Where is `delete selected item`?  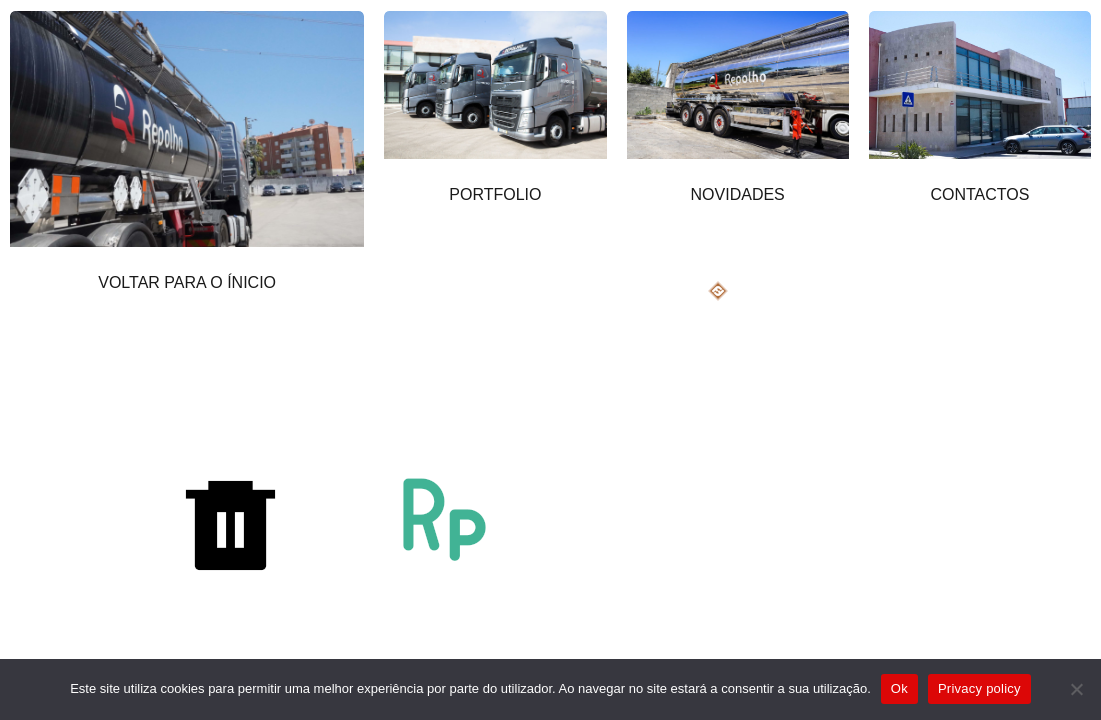
delete selected item is located at coordinates (230, 525).